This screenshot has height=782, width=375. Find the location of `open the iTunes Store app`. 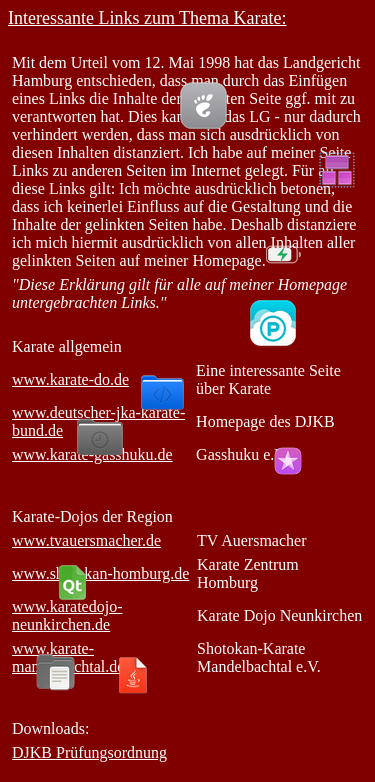

open the iTunes Store app is located at coordinates (288, 461).